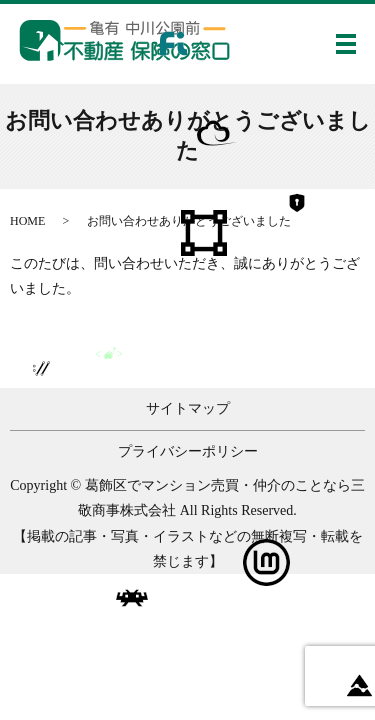  Describe the element at coordinates (41, 368) in the screenshot. I see `visit curl website or documentation` at that location.